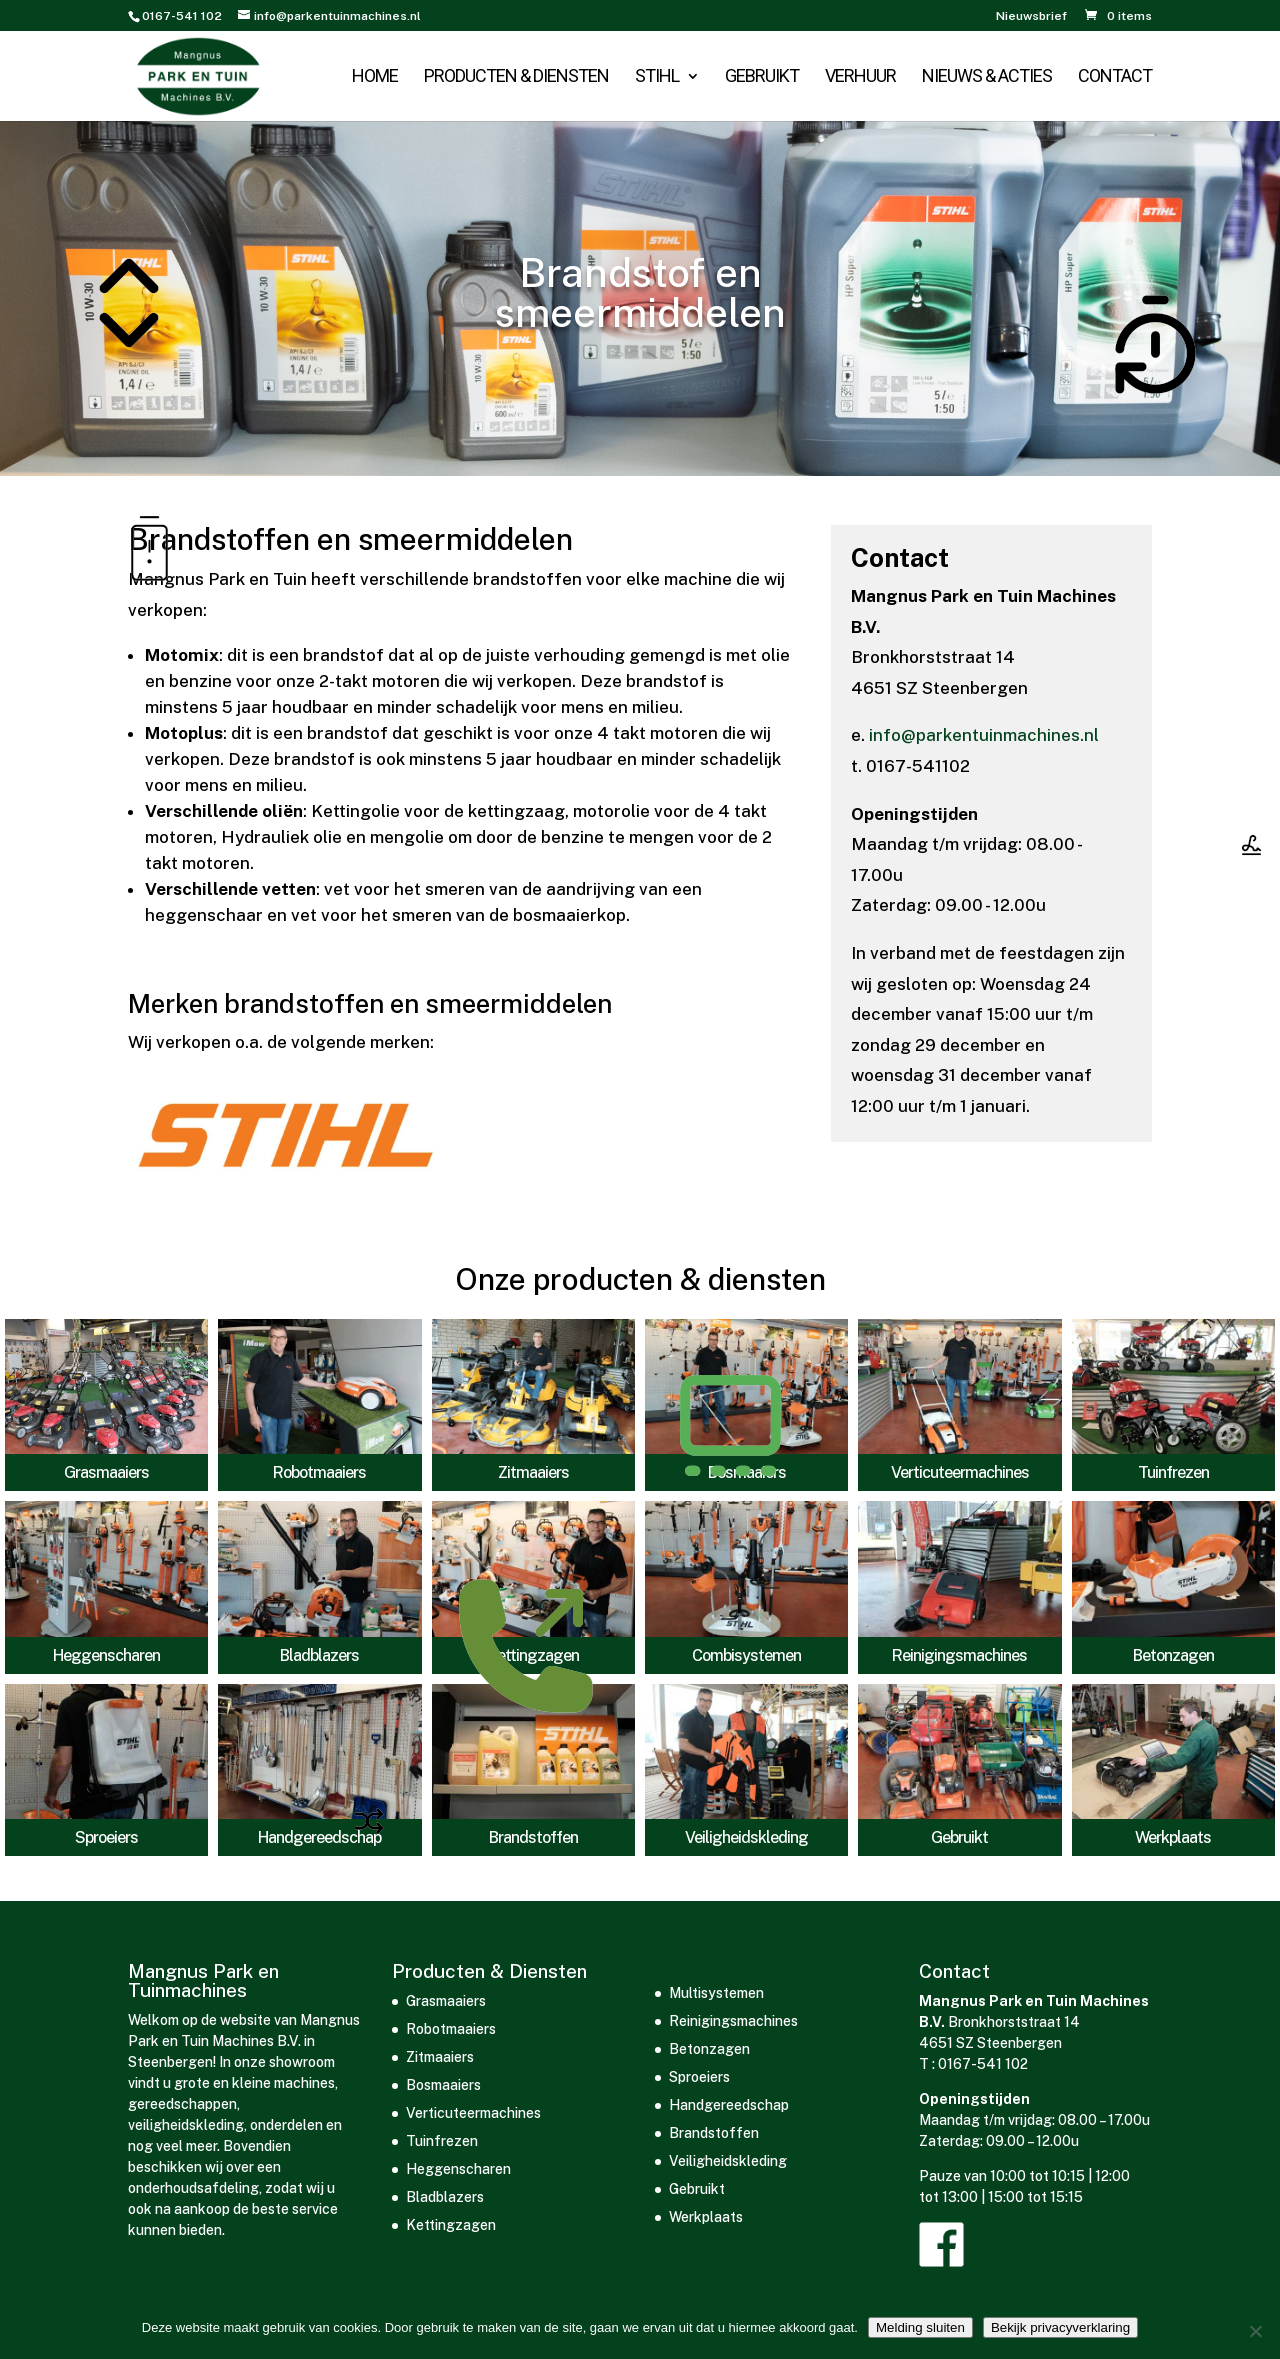 This screenshot has height=2359, width=1280. Describe the element at coordinates (149, 549) in the screenshot. I see `indicates low battery warning` at that location.